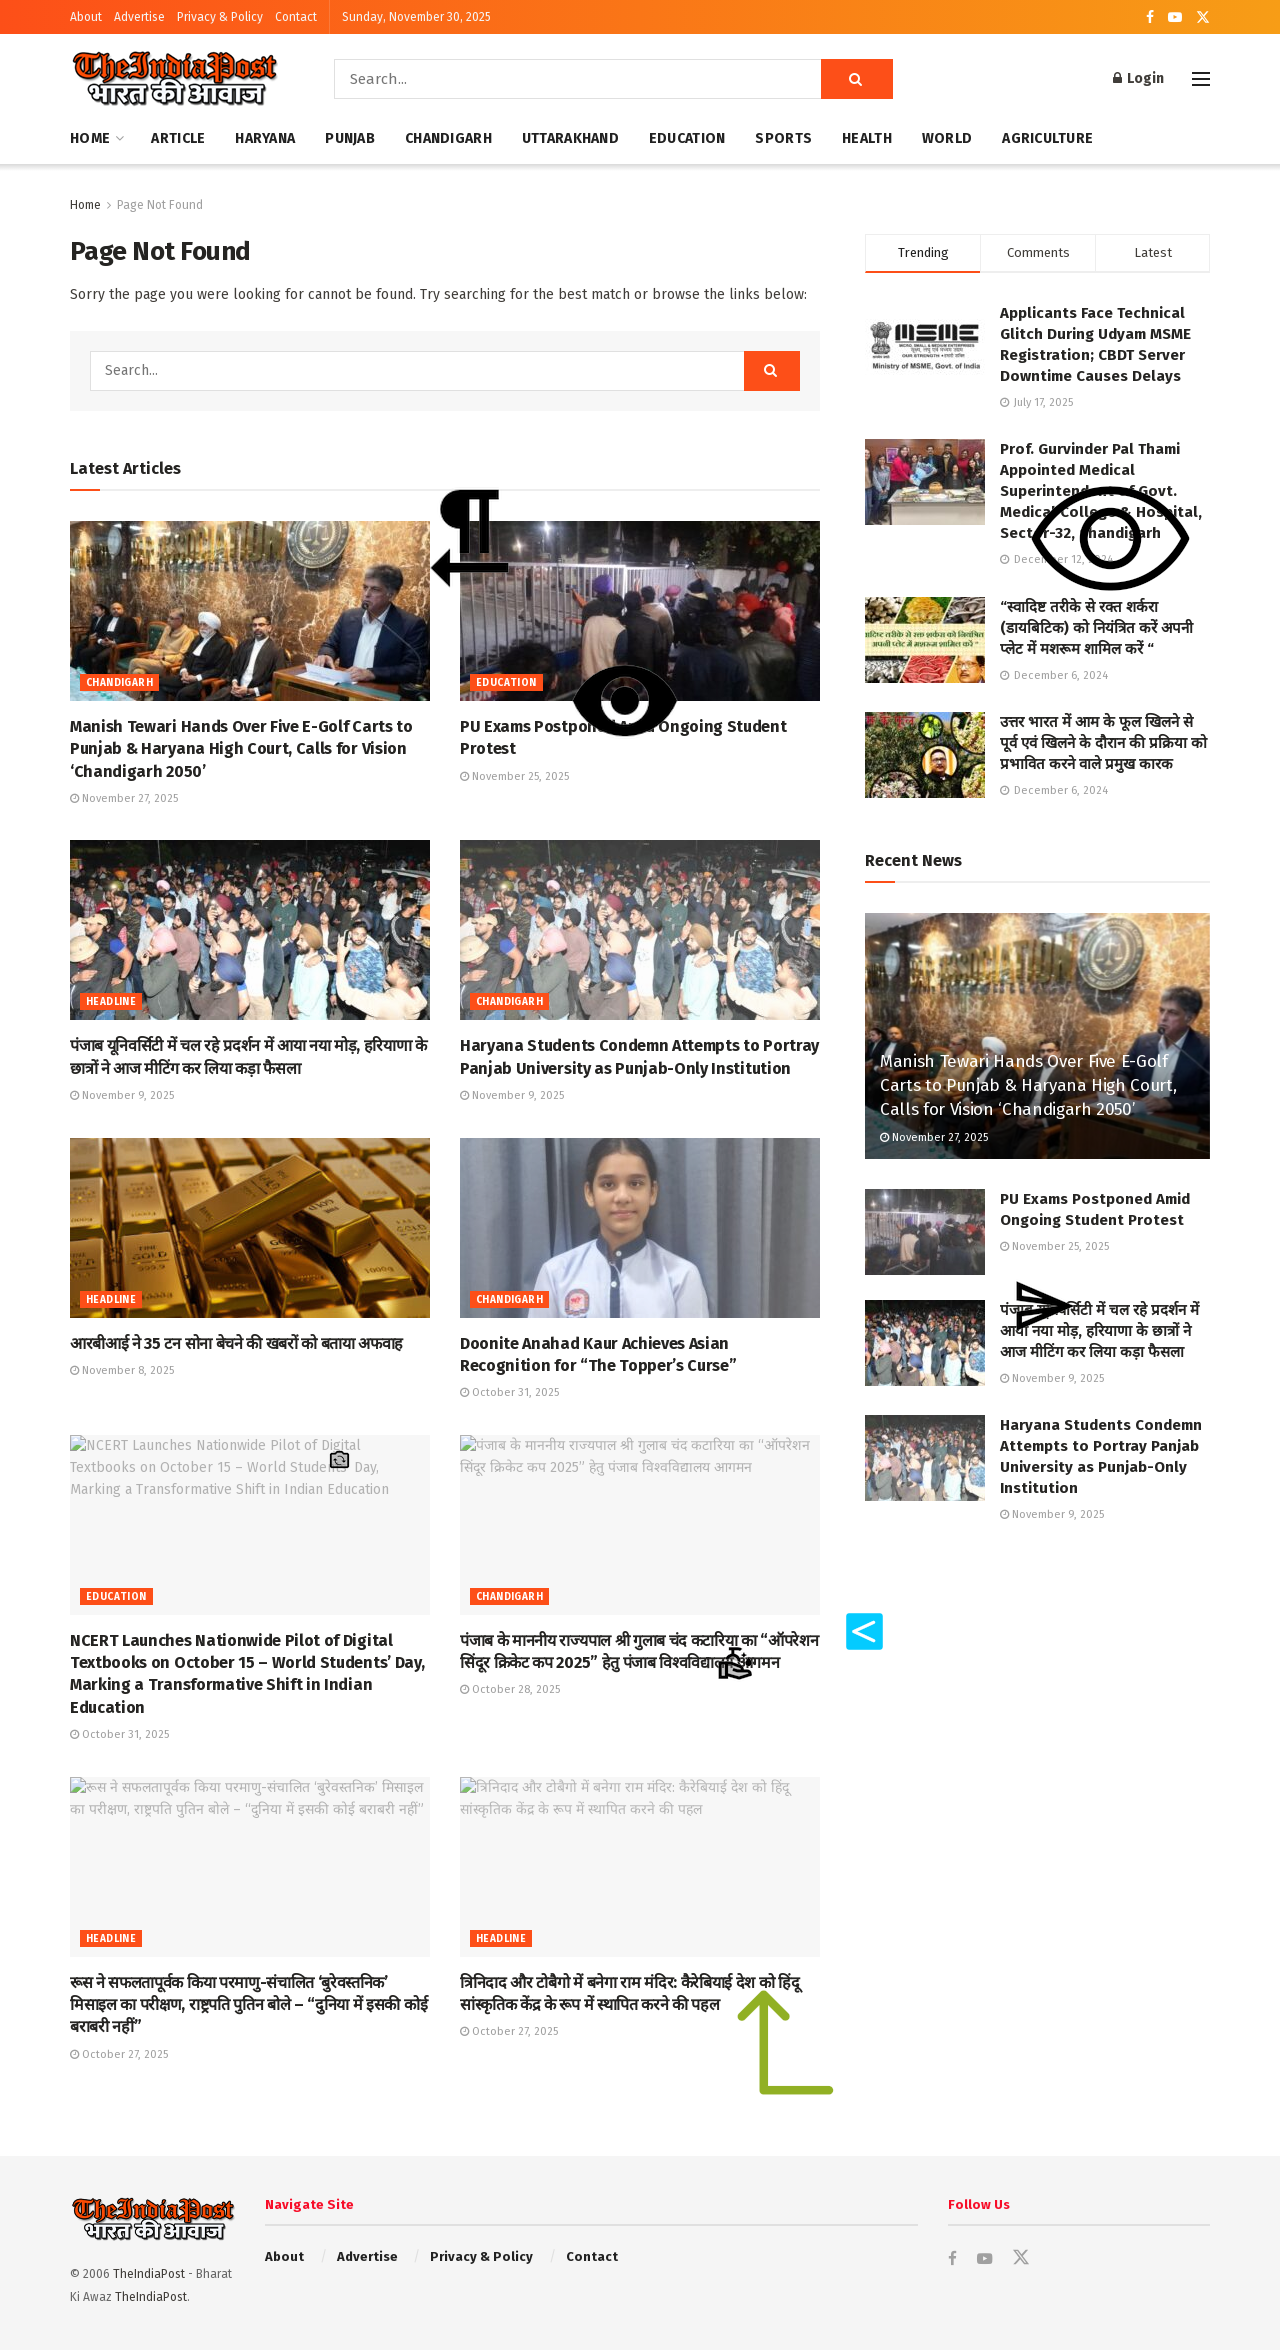 Image resolution: width=1280 pixels, height=2350 pixels. Describe the element at coordinates (785, 2042) in the screenshot. I see `go back and up to previous level` at that location.